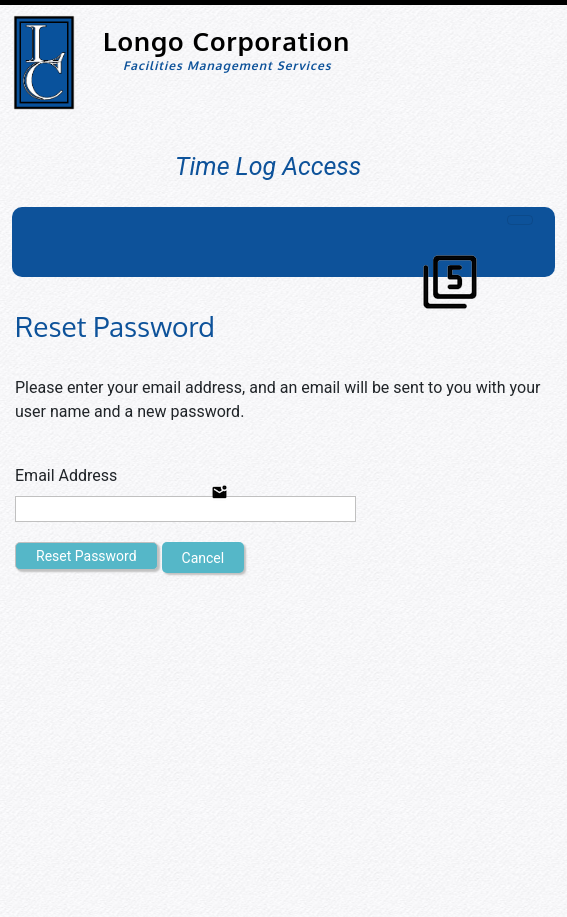 This screenshot has height=917, width=567. I want to click on indicates an unread email in your inbox, so click(219, 492).